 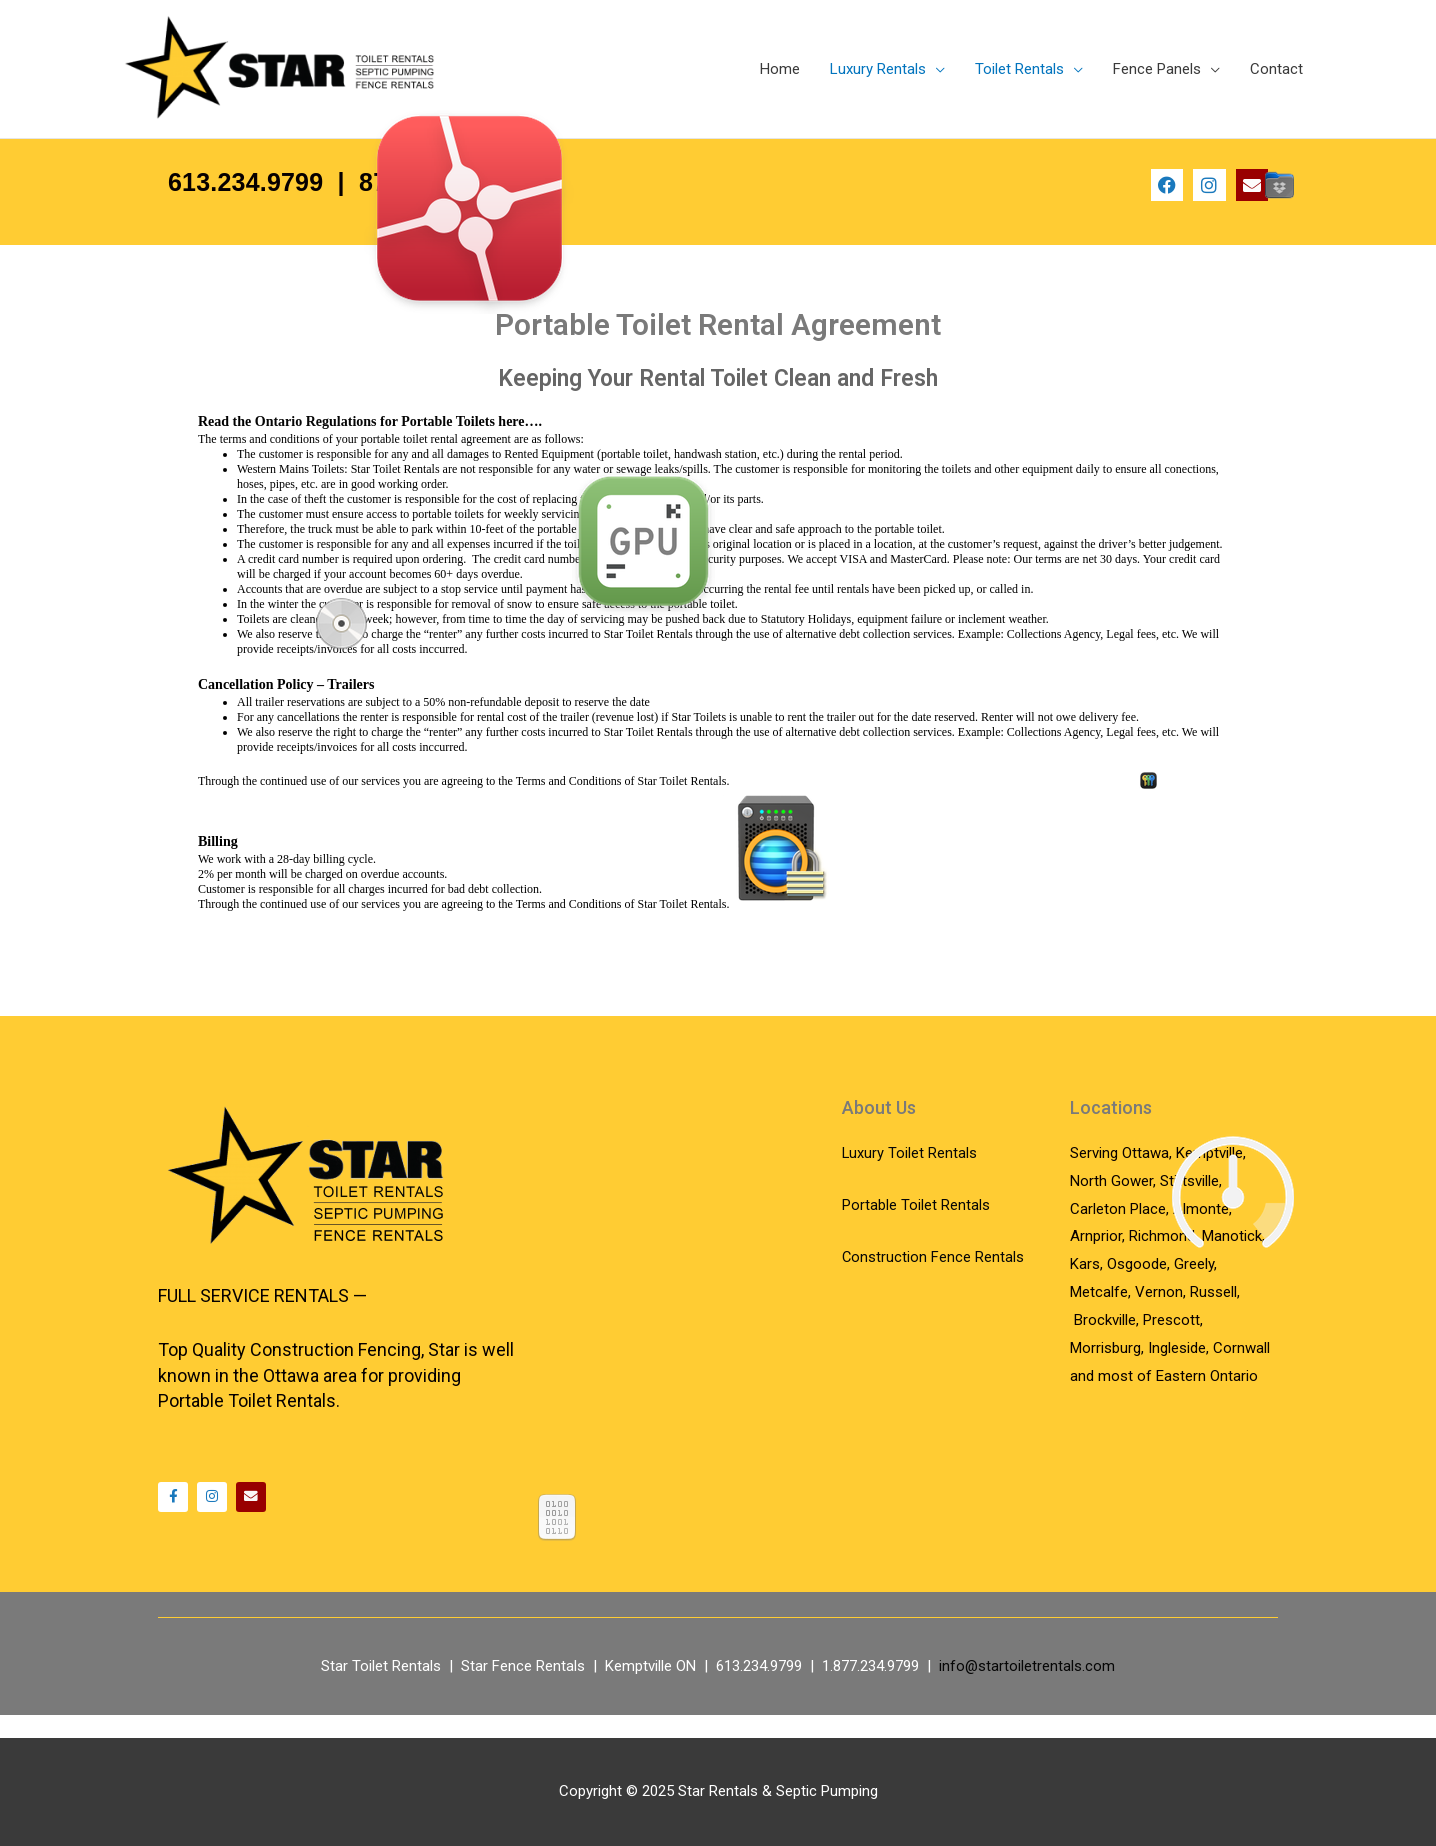 What do you see at coordinates (776, 848) in the screenshot?
I see `locked RAID 0 storage array` at bounding box center [776, 848].